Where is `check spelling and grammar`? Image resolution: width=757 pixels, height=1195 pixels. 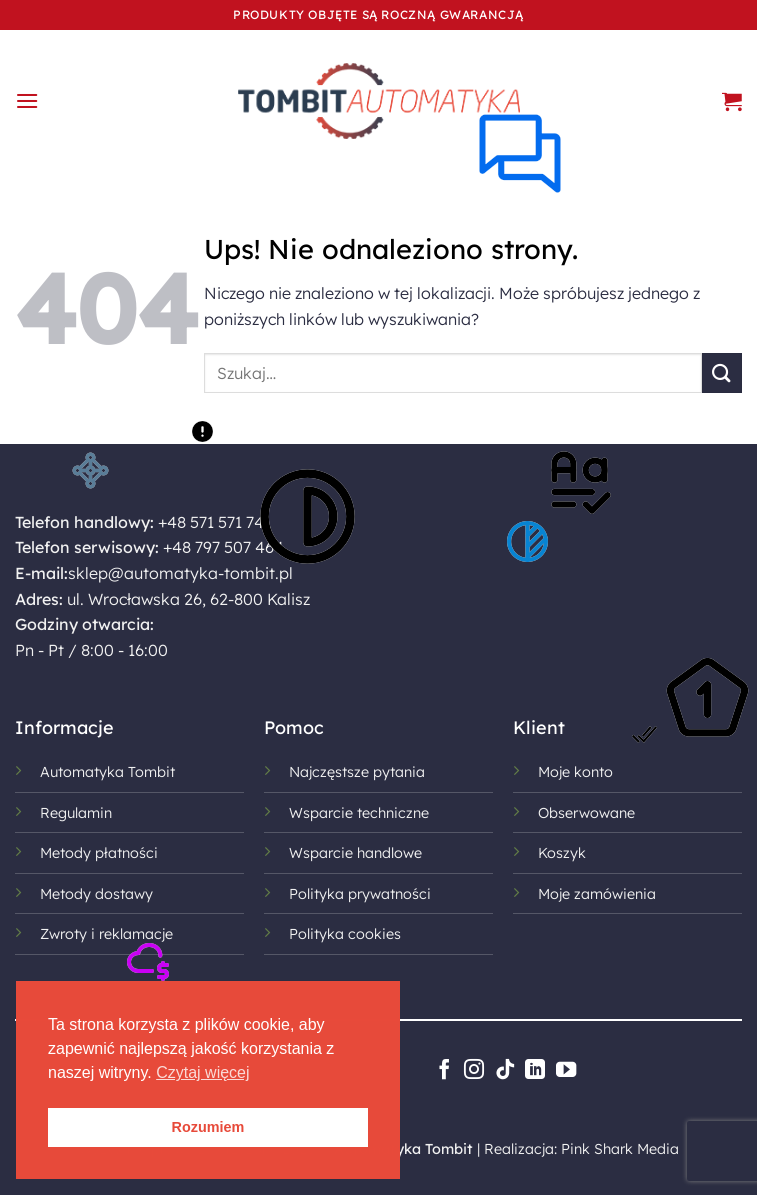
check spelling and grammar is located at coordinates (579, 479).